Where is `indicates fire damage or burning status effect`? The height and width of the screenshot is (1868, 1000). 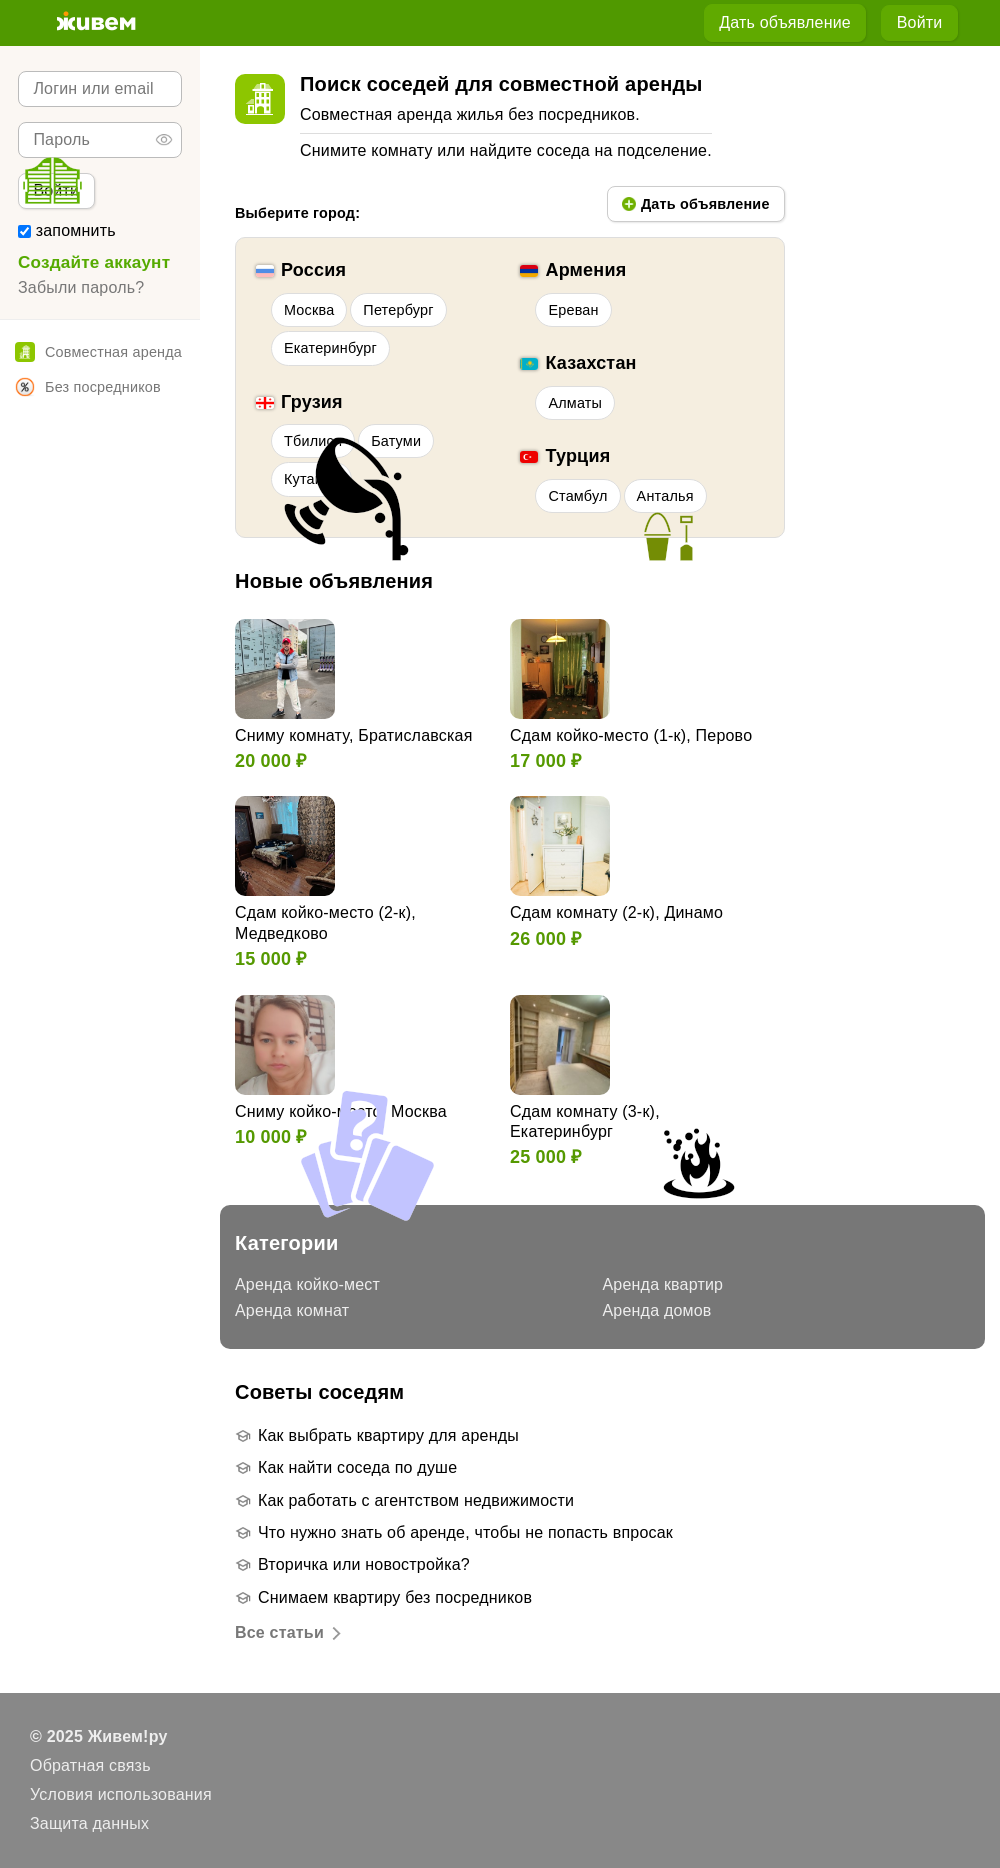
indicates fire damage or burning status effect is located at coordinates (699, 1163).